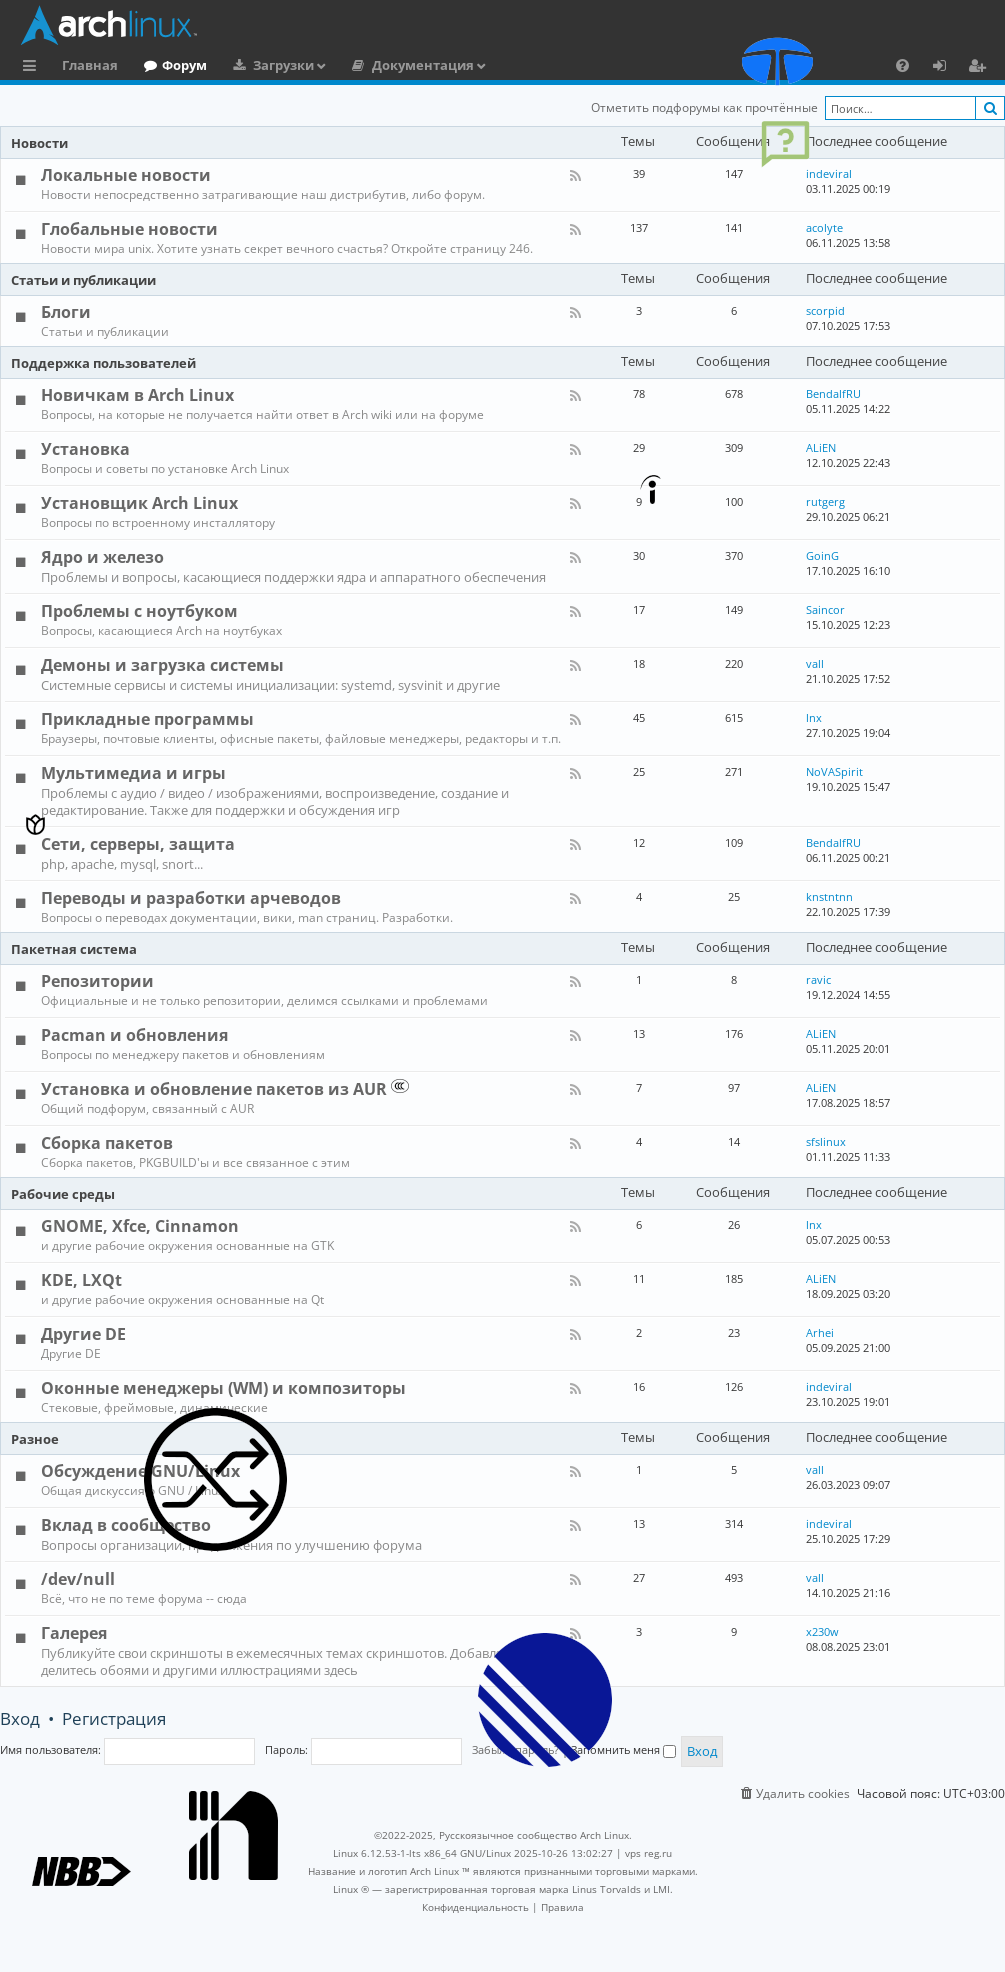  I want to click on tata group company logo, so click(777, 61).